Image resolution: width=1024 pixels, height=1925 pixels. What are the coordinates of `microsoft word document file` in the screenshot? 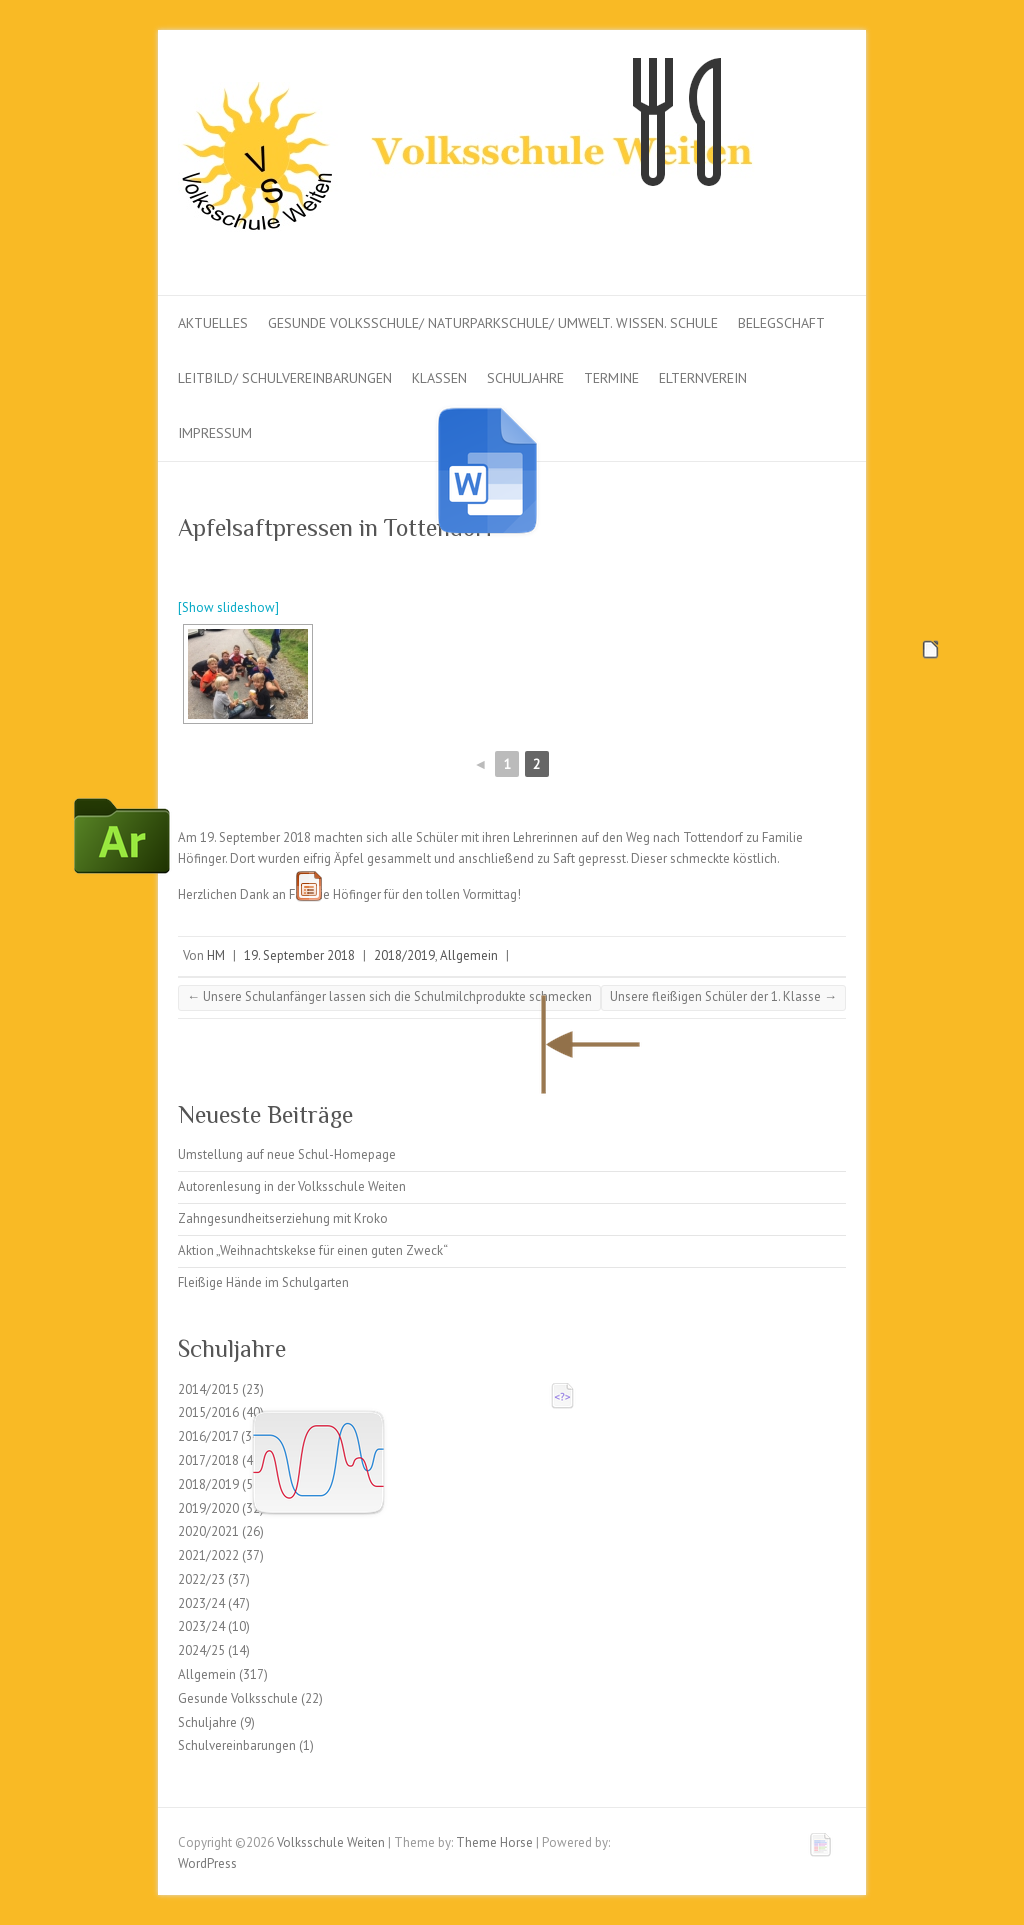 It's located at (487, 470).